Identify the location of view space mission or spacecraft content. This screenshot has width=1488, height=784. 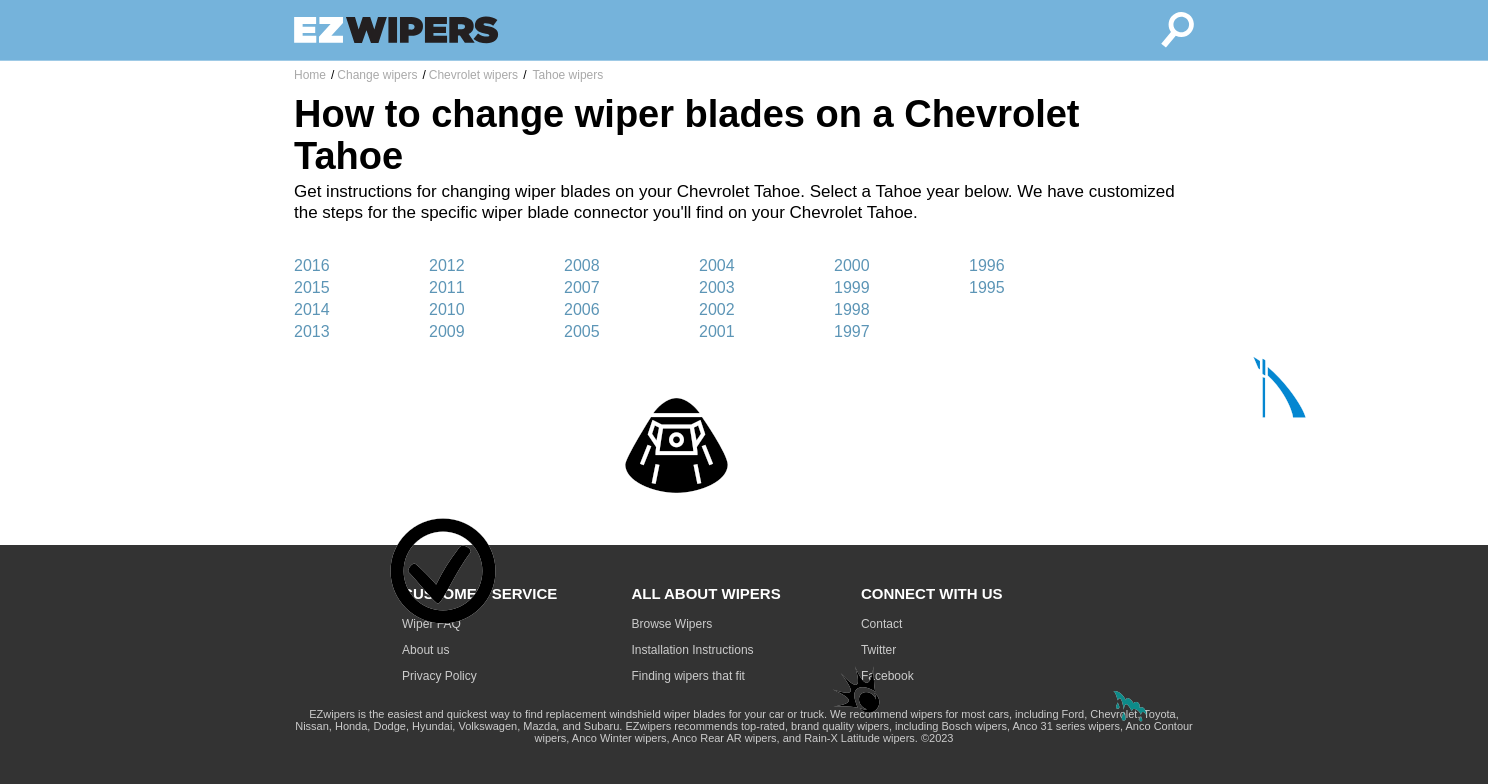
(676, 445).